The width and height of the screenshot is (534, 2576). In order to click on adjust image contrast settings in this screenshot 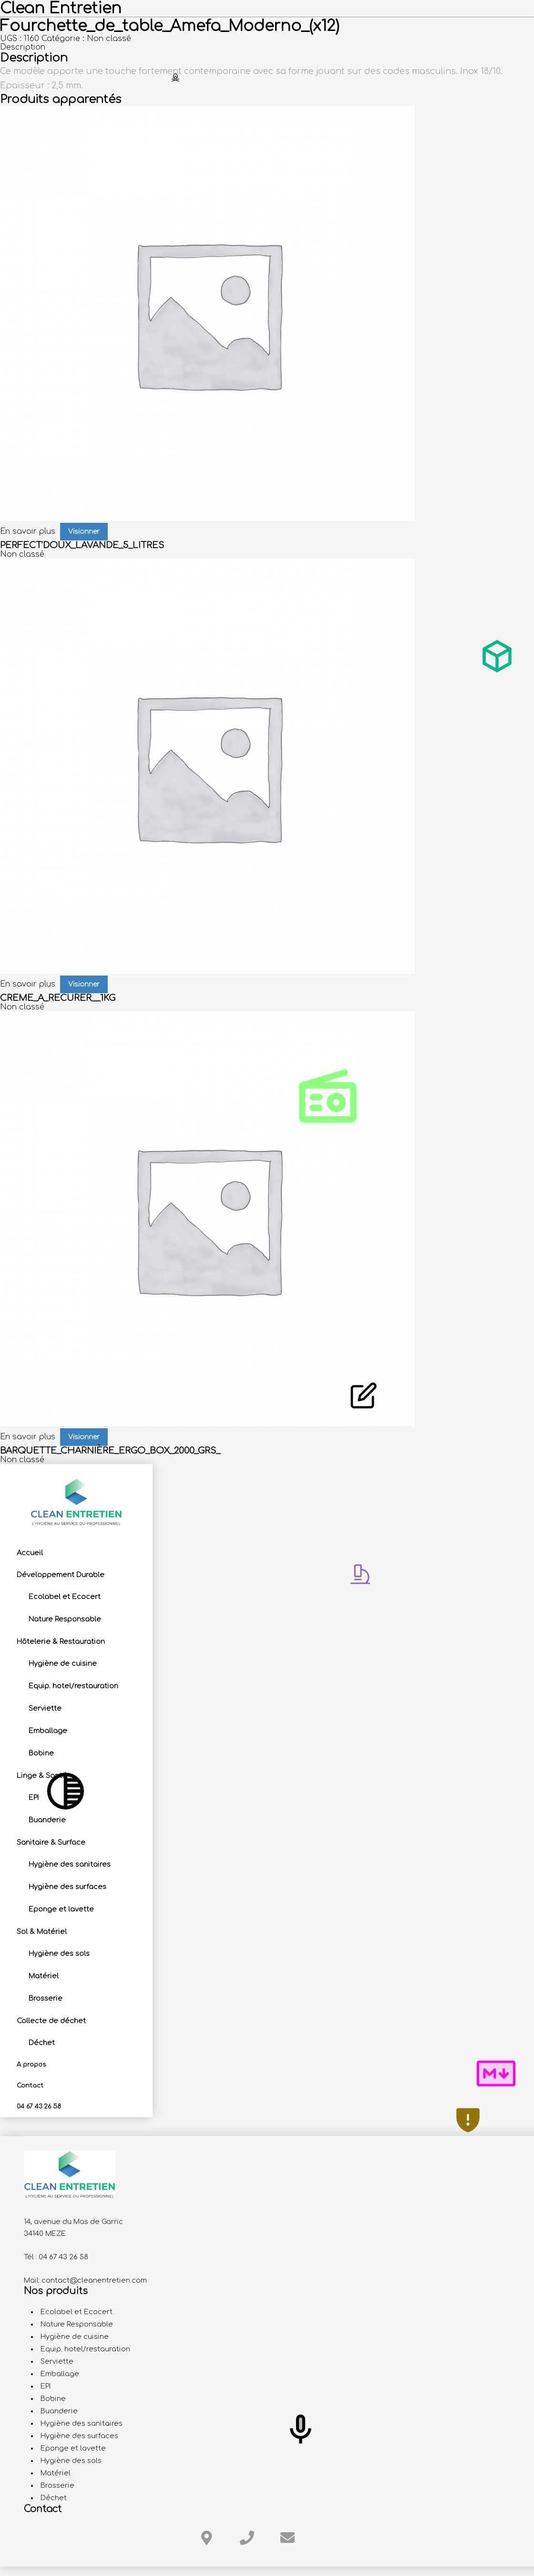, I will do `click(65, 1791)`.